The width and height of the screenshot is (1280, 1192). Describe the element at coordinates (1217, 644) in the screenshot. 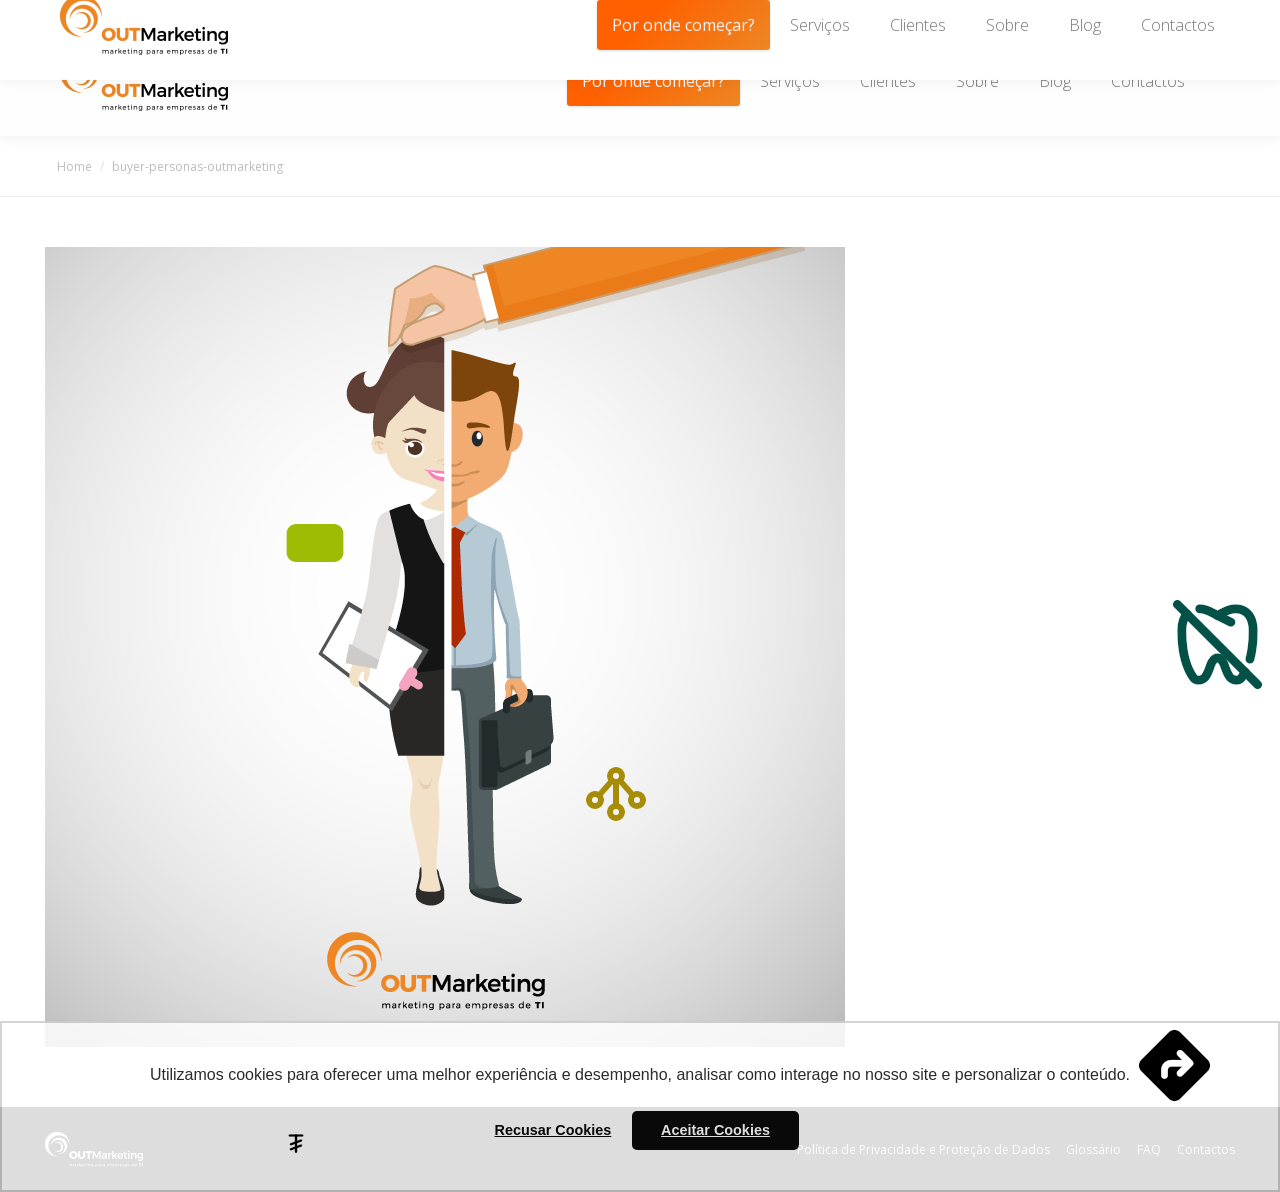

I see `dental services unavailable` at that location.